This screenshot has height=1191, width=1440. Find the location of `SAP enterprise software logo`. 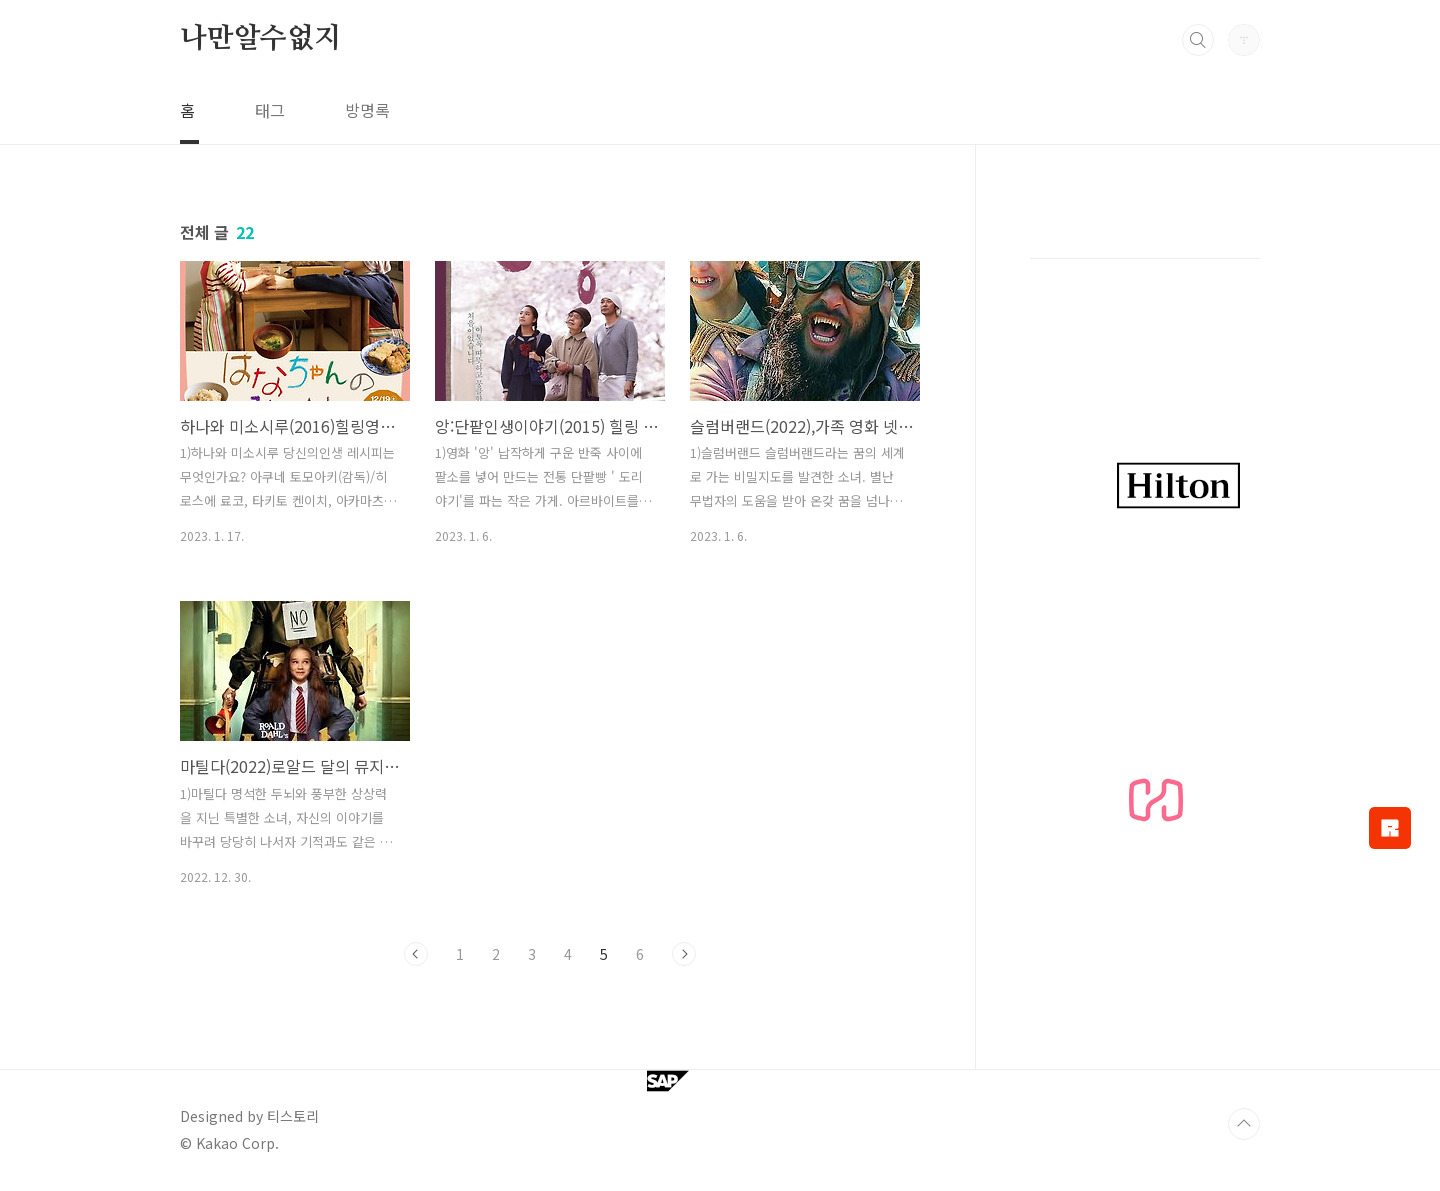

SAP enterprise software logo is located at coordinates (668, 1081).